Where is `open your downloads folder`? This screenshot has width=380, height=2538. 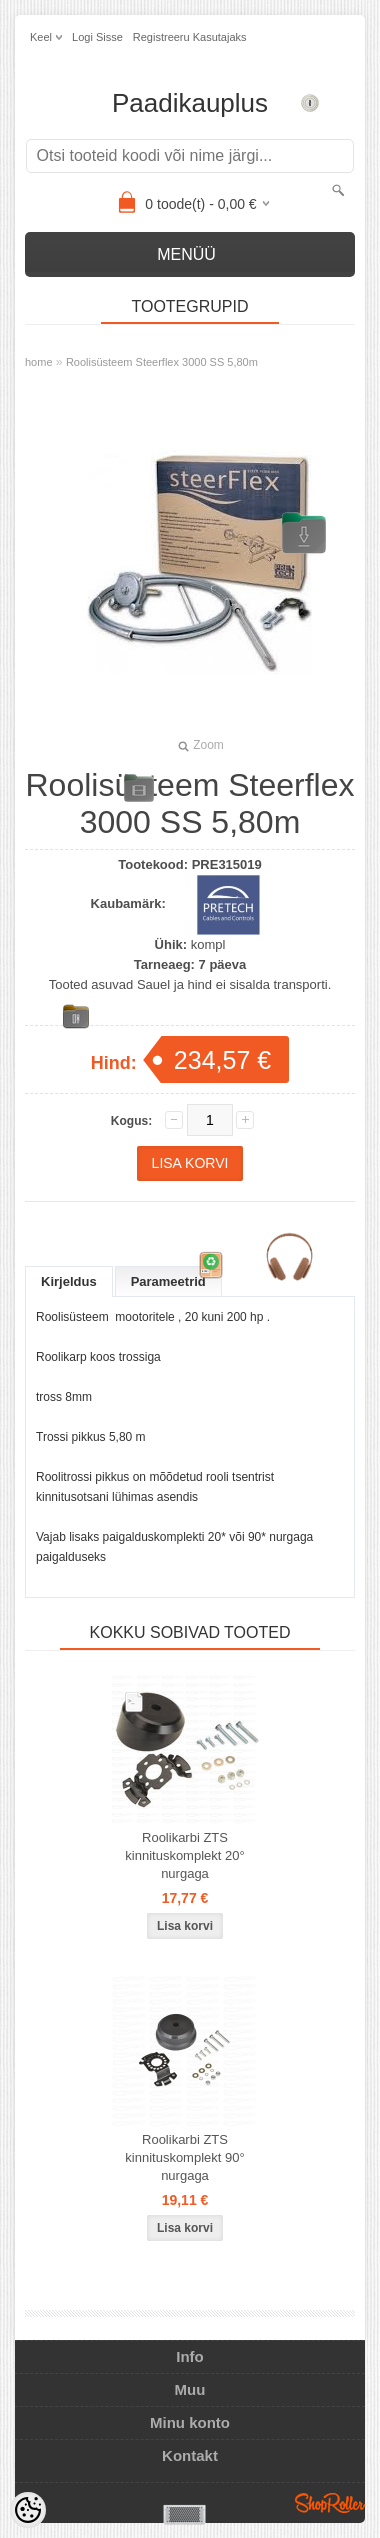
open your downloads folder is located at coordinates (304, 533).